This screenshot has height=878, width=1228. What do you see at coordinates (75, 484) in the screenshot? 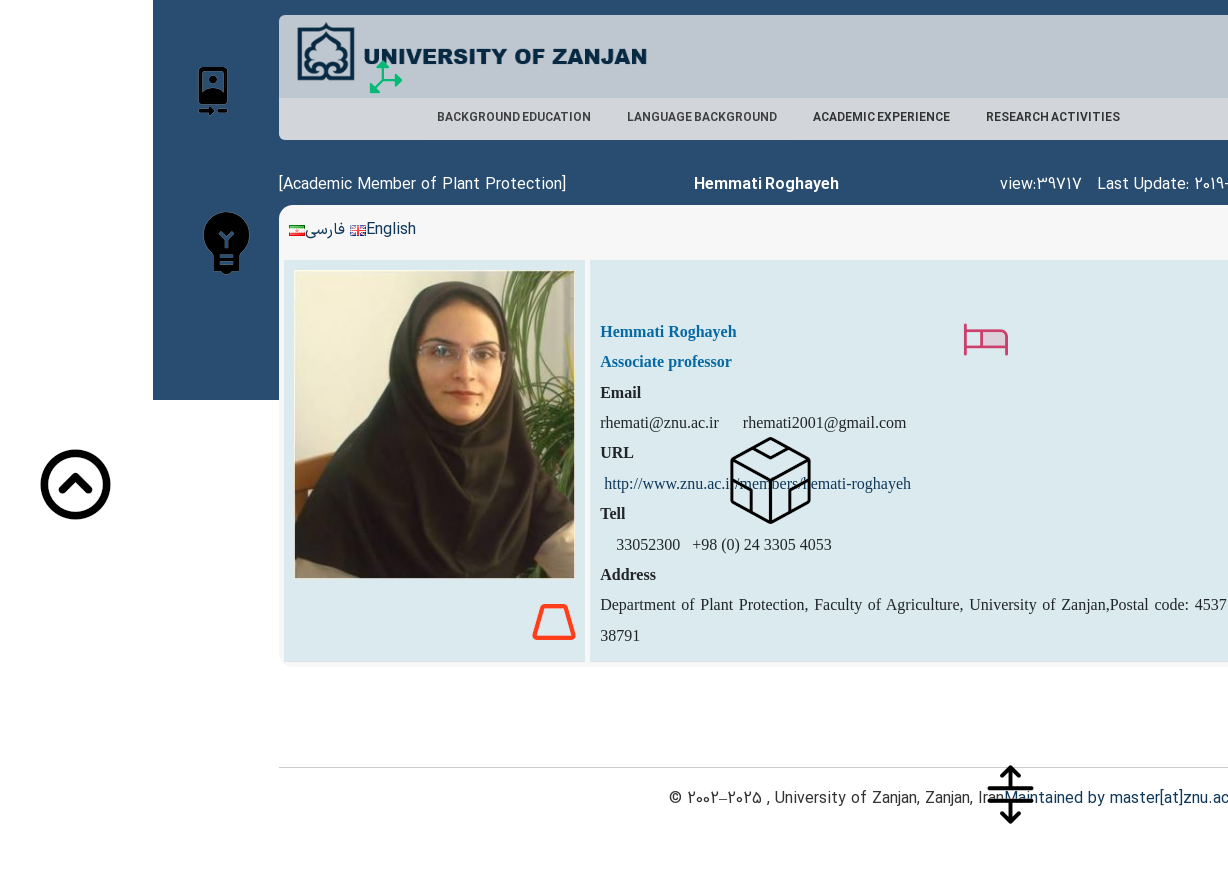
I see `scroll to top of page` at bounding box center [75, 484].